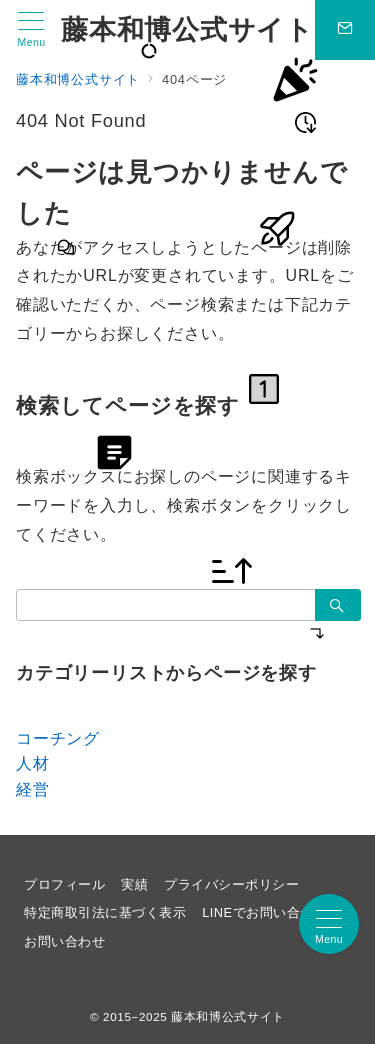 Image resolution: width=375 pixels, height=1044 pixels. I want to click on launch or deploy a project, so click(278, 228).